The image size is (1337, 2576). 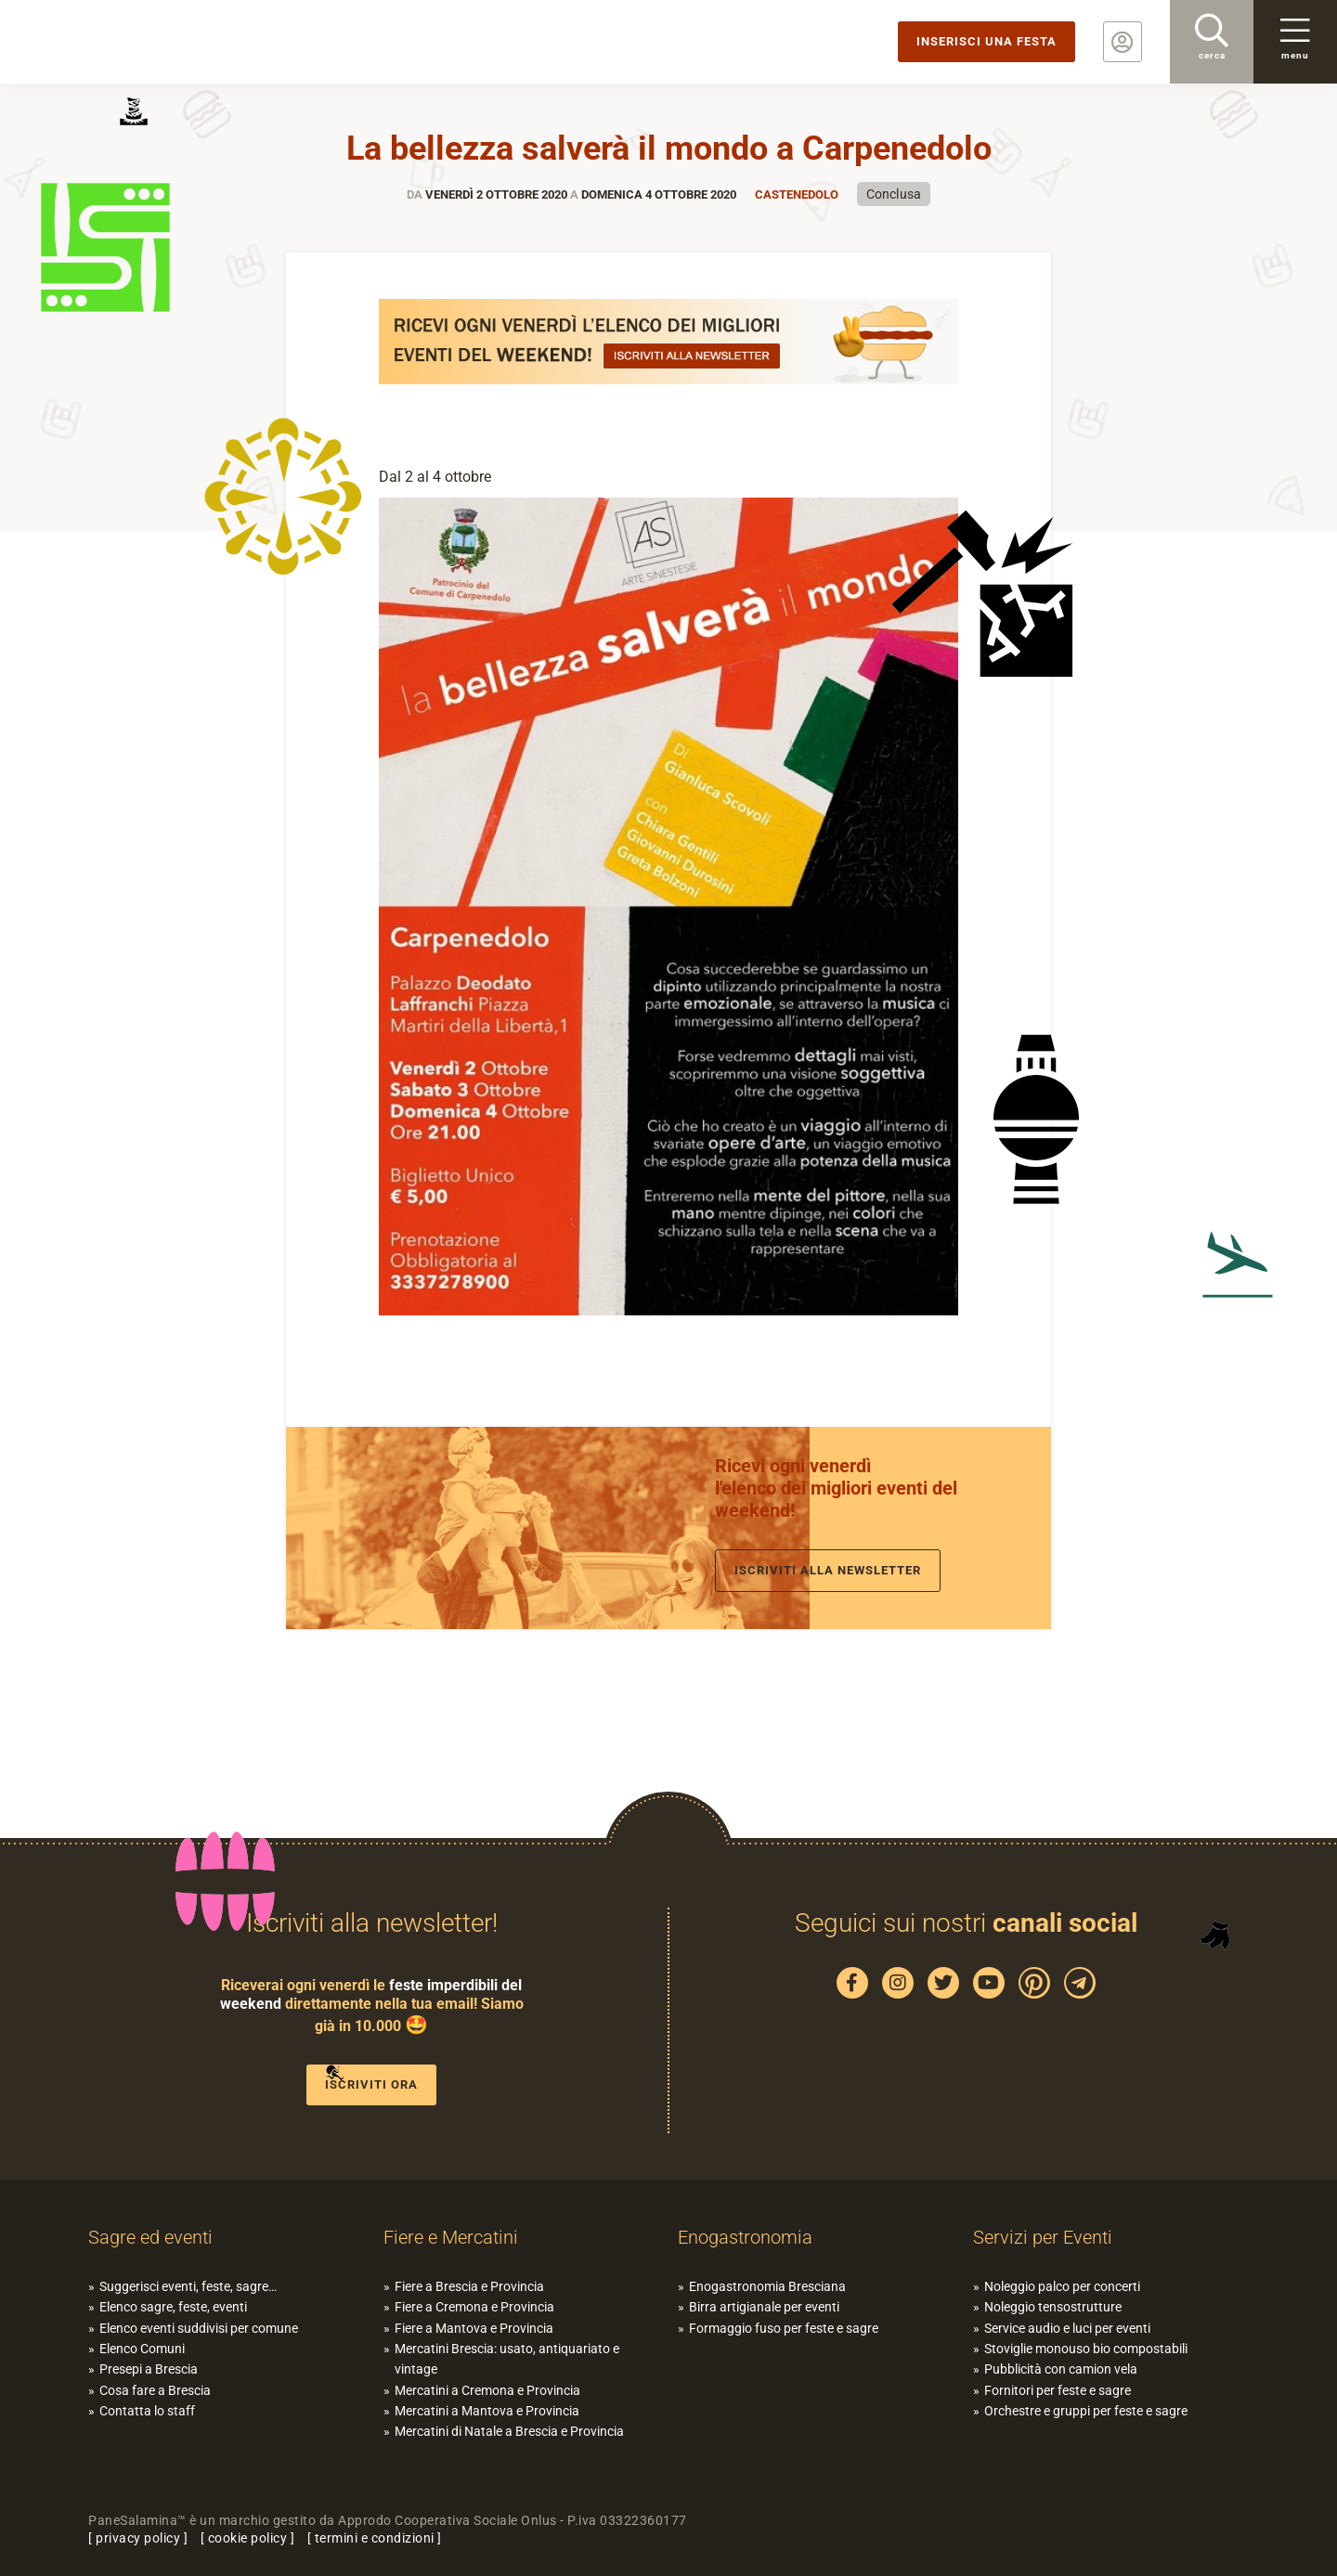 I want to click on represents a lamprey or parasitic creature in a game, so click(x=283, y=497).